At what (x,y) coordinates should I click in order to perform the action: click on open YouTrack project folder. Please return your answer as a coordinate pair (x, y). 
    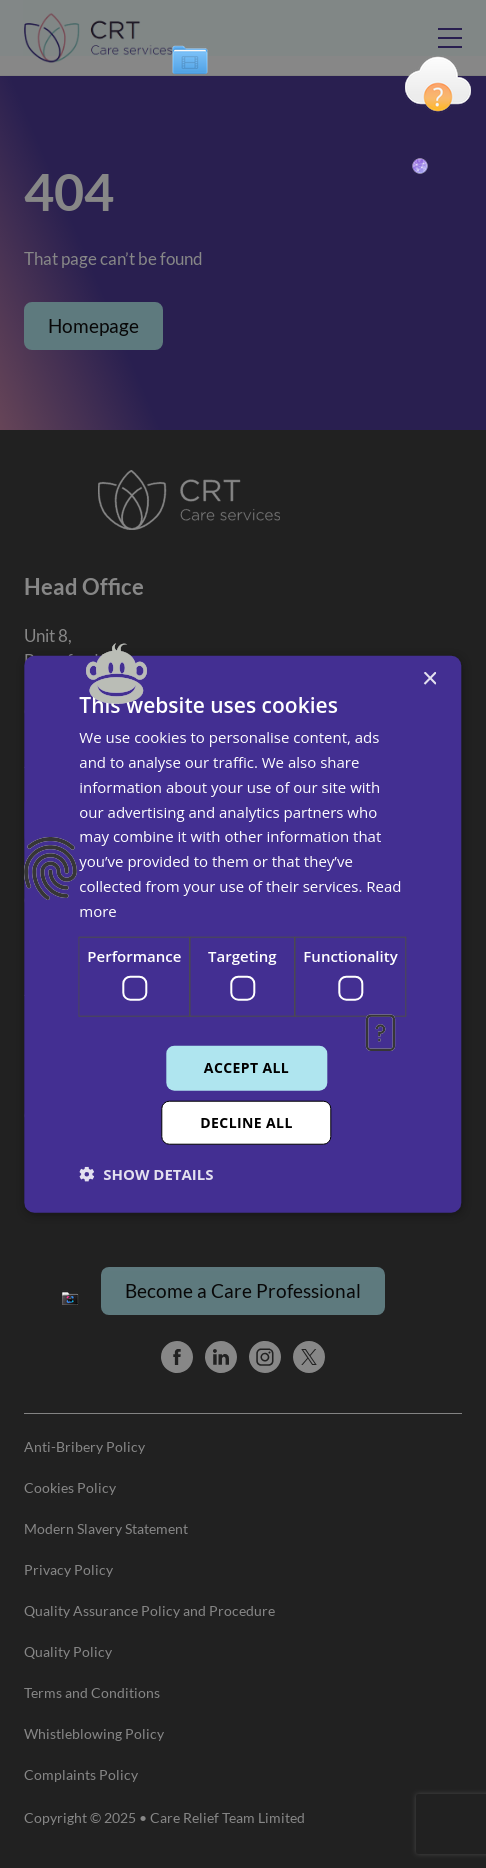
    Looking at the image, I should click on (70, 1299).